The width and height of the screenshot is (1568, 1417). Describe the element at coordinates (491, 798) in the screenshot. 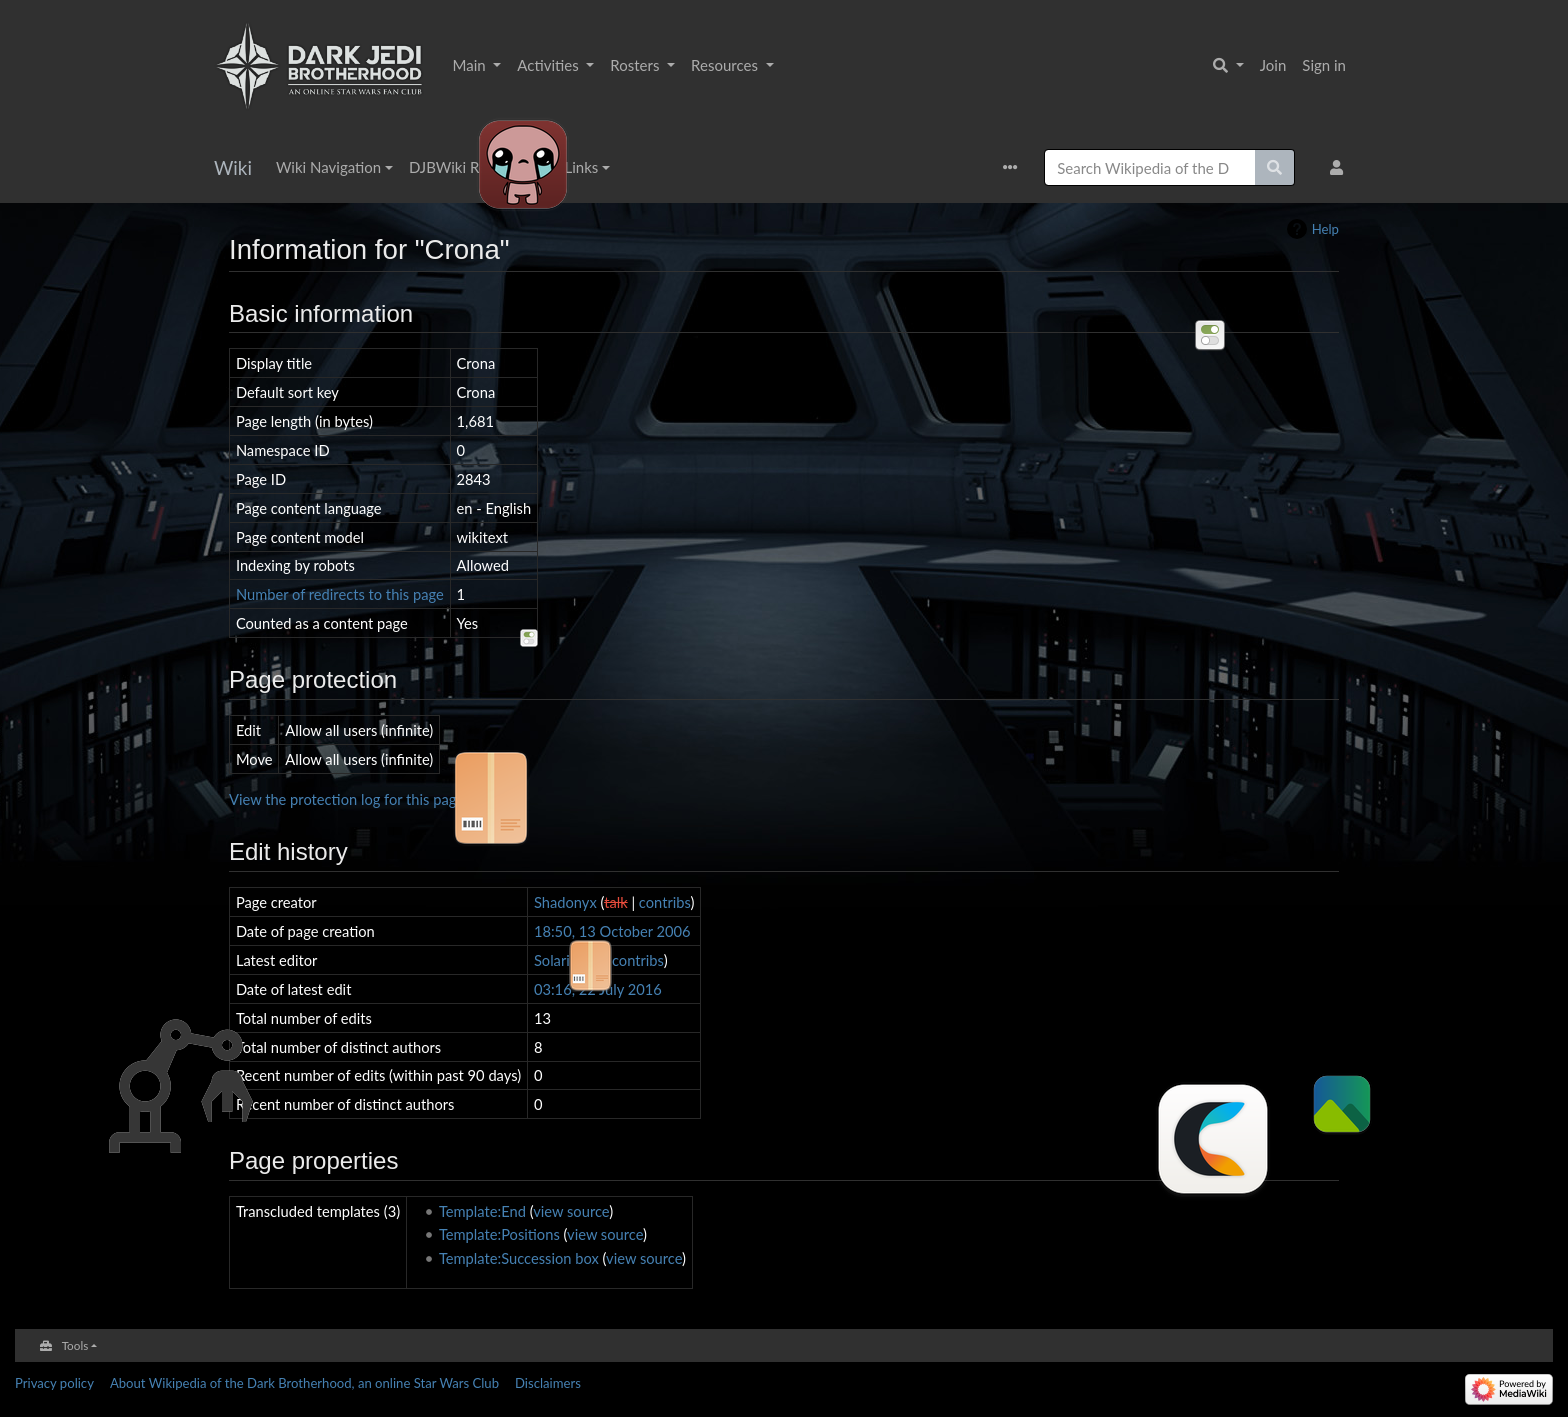

I see `install or manage software packages` at that location.